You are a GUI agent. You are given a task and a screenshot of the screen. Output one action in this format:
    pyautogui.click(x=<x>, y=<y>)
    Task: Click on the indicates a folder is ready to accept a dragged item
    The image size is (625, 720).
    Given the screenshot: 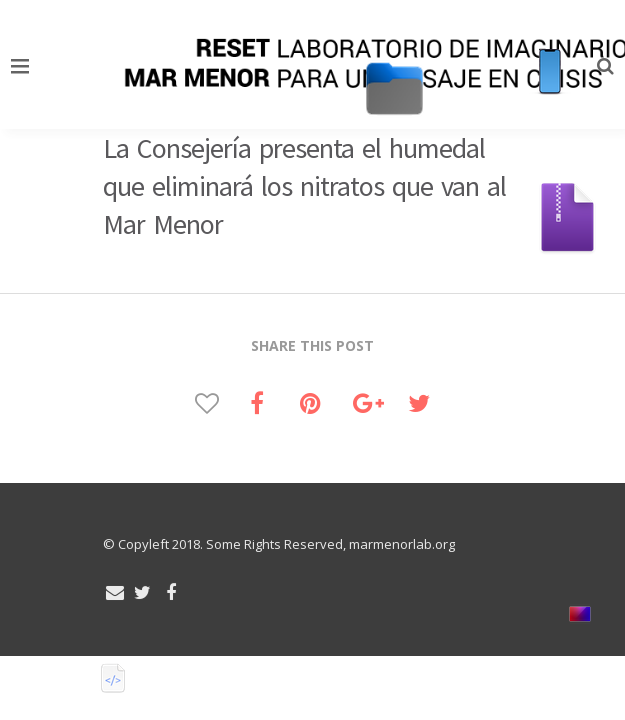 What is the action you would take?
    pyautogui.click(x=394, y=88)
    